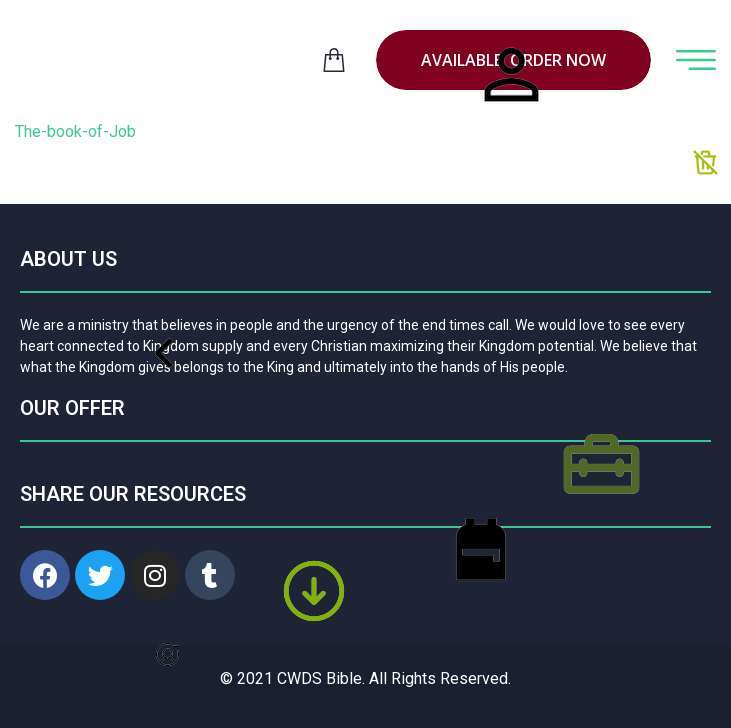  What do you see at coordinates (164, 353) in the screenshot?
I see `go back to the previous screen` at bounding box center [164, 353].